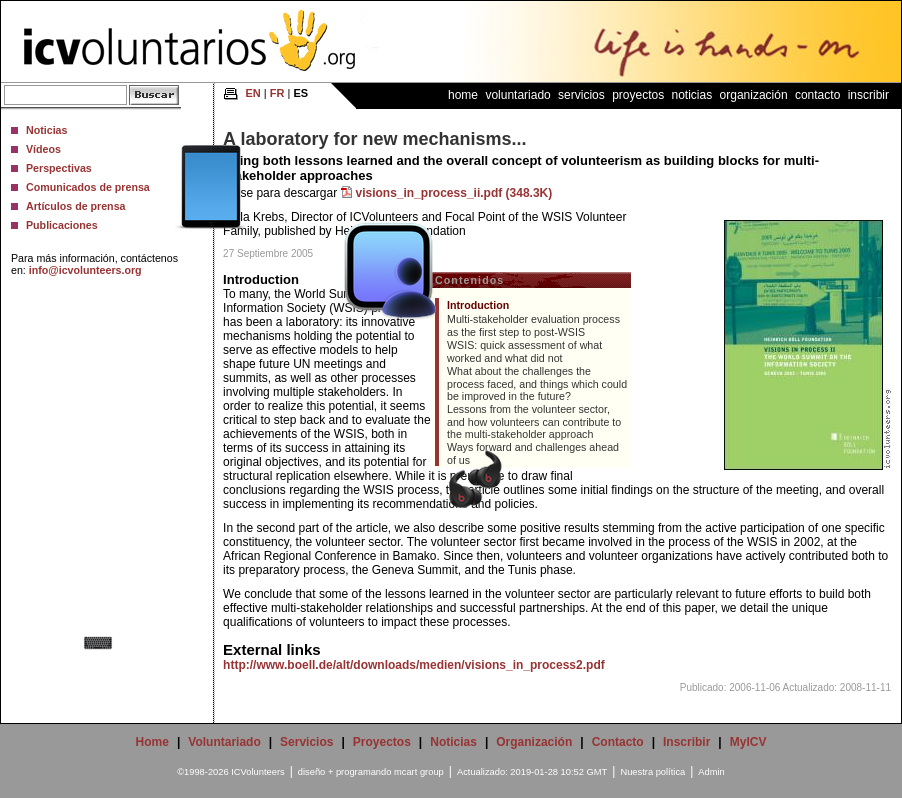  I want to click on indicates an extended keyboard is connected, so click(98, 643).